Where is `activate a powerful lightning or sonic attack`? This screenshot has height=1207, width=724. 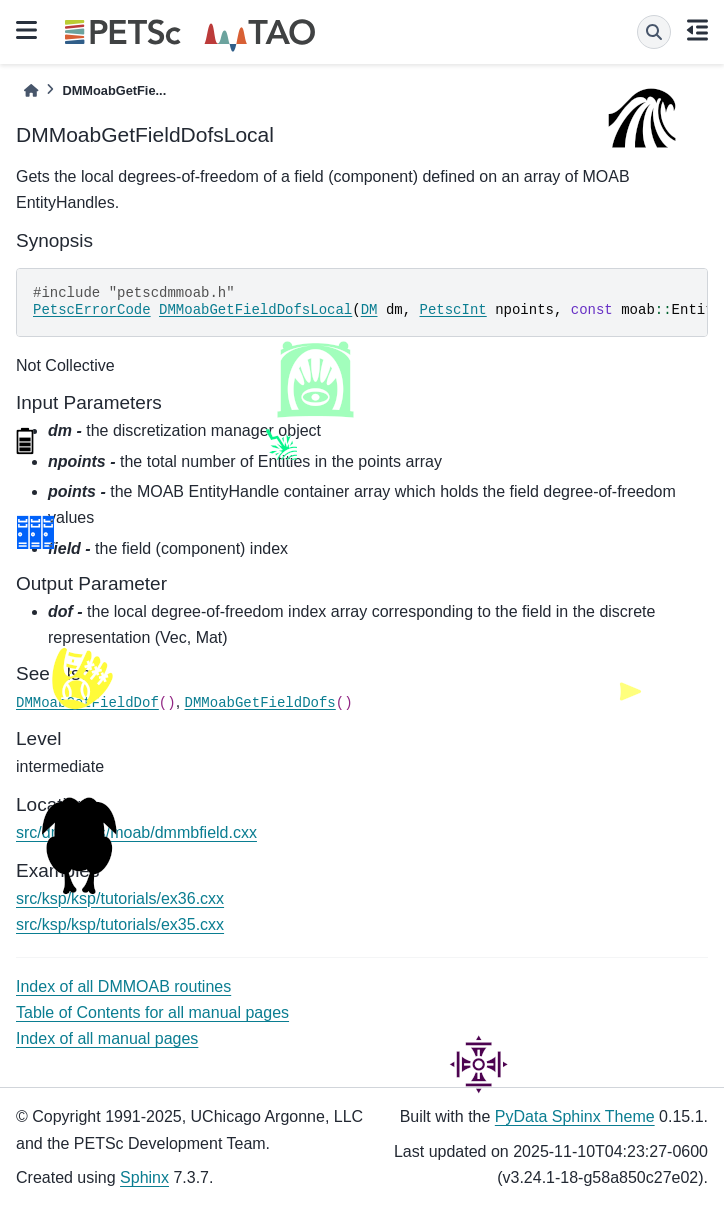 activate a powerful lightning or sonic attack is located at coordinates (281, 444).